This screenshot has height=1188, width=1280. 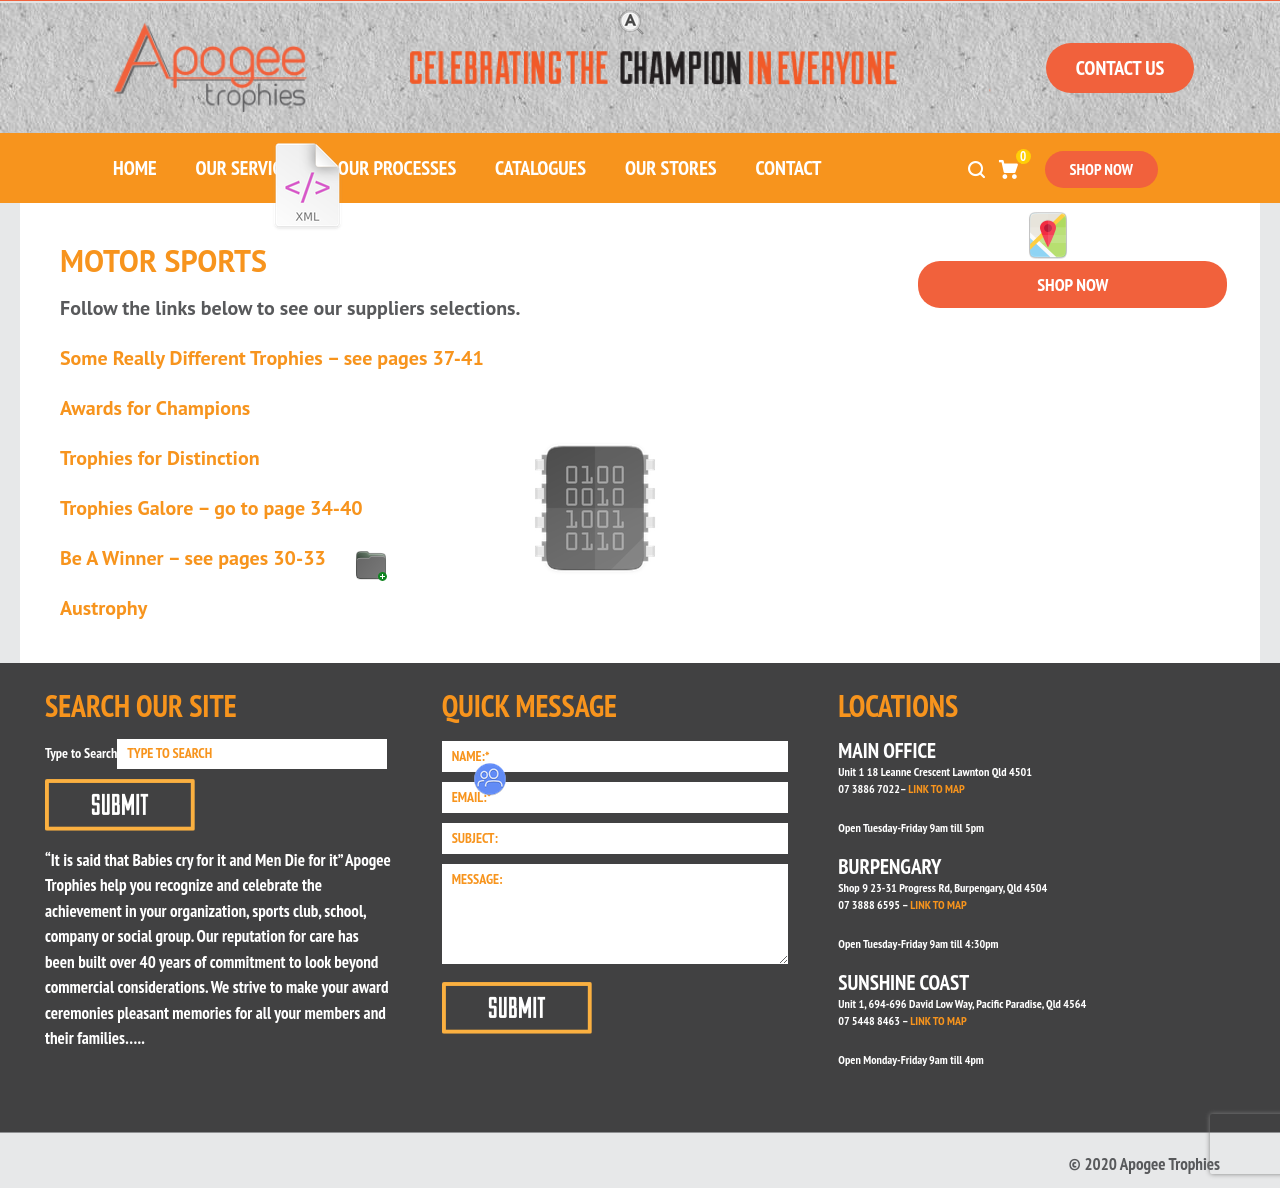 What do you see at coordinates (490, 779) in the screenshot?
I see `manage user accounts and settings` at bounding box center [490, 779].